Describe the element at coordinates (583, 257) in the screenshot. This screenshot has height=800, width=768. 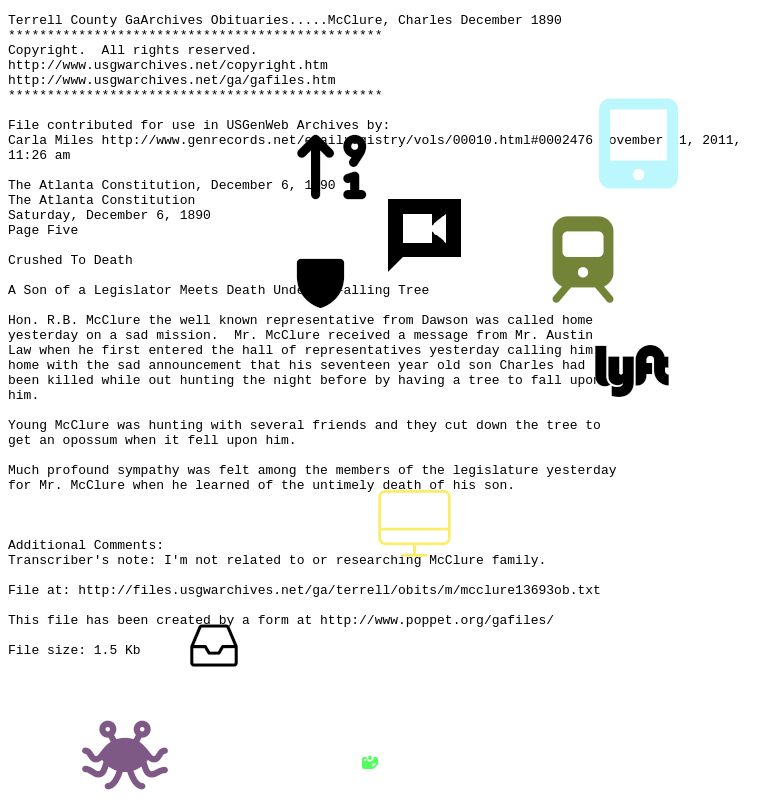
I see `access train schedules or rail transit options` at that location.